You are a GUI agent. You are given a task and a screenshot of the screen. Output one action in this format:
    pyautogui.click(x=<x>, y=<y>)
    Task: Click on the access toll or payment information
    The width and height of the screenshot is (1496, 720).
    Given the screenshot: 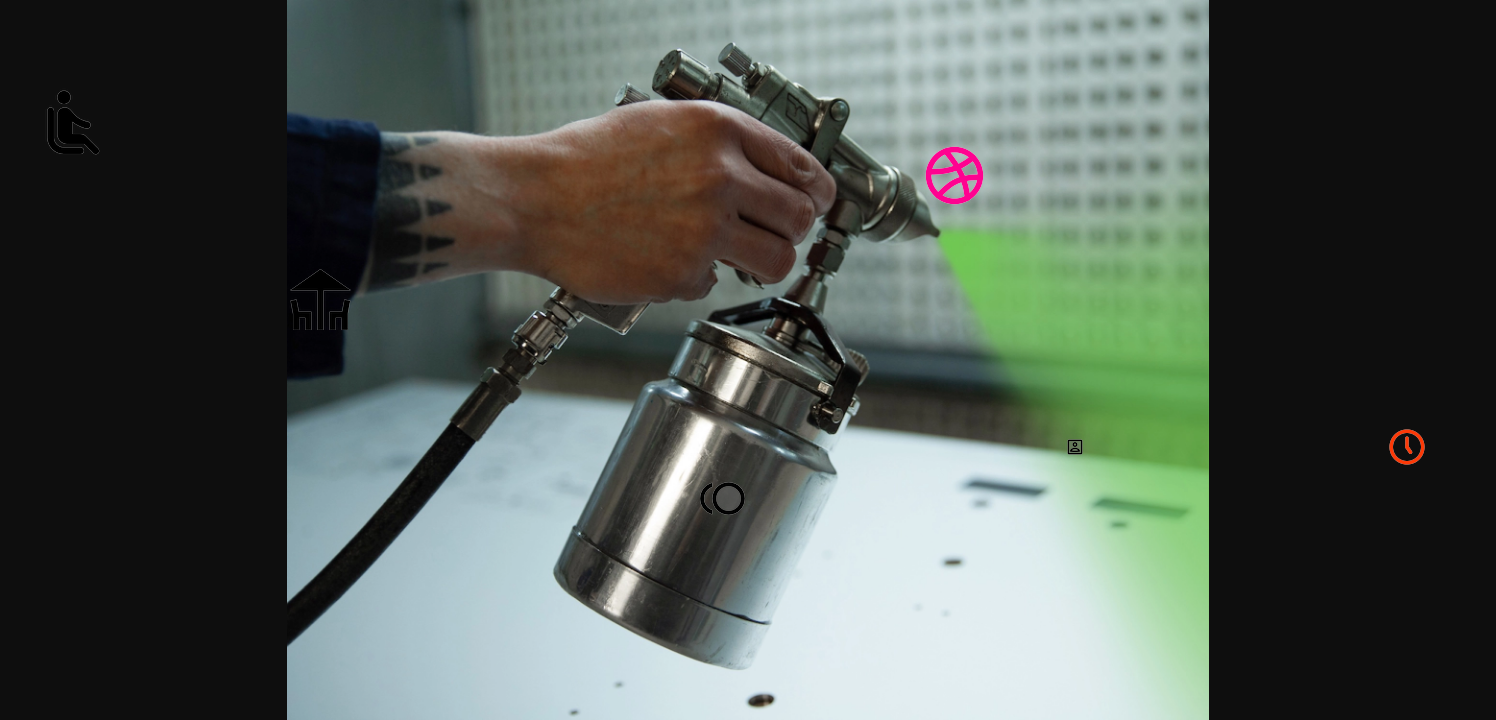 What is the action you would take?
    pyautogui.click(x=722, y=498)
    